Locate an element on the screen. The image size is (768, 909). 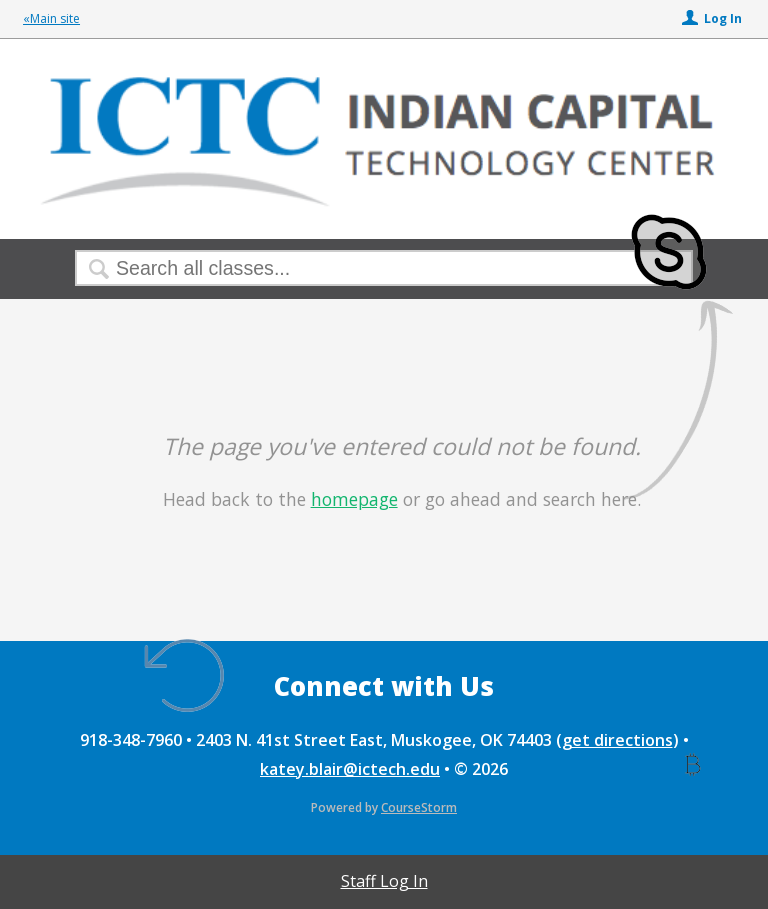
undo last action is located at coordinates (187, 675).